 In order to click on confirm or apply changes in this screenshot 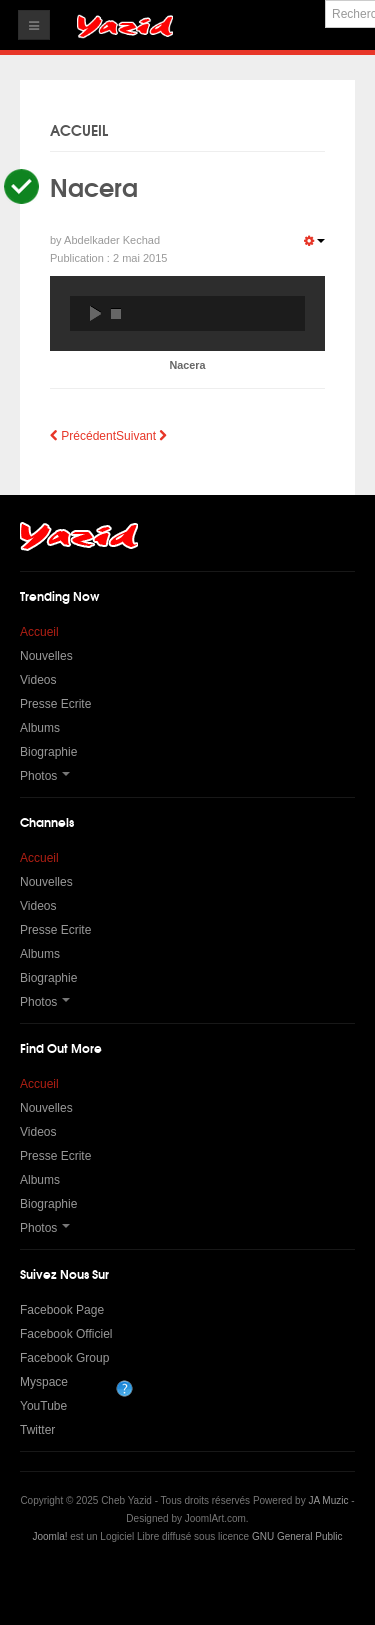, I will do `click(21, 186)`.